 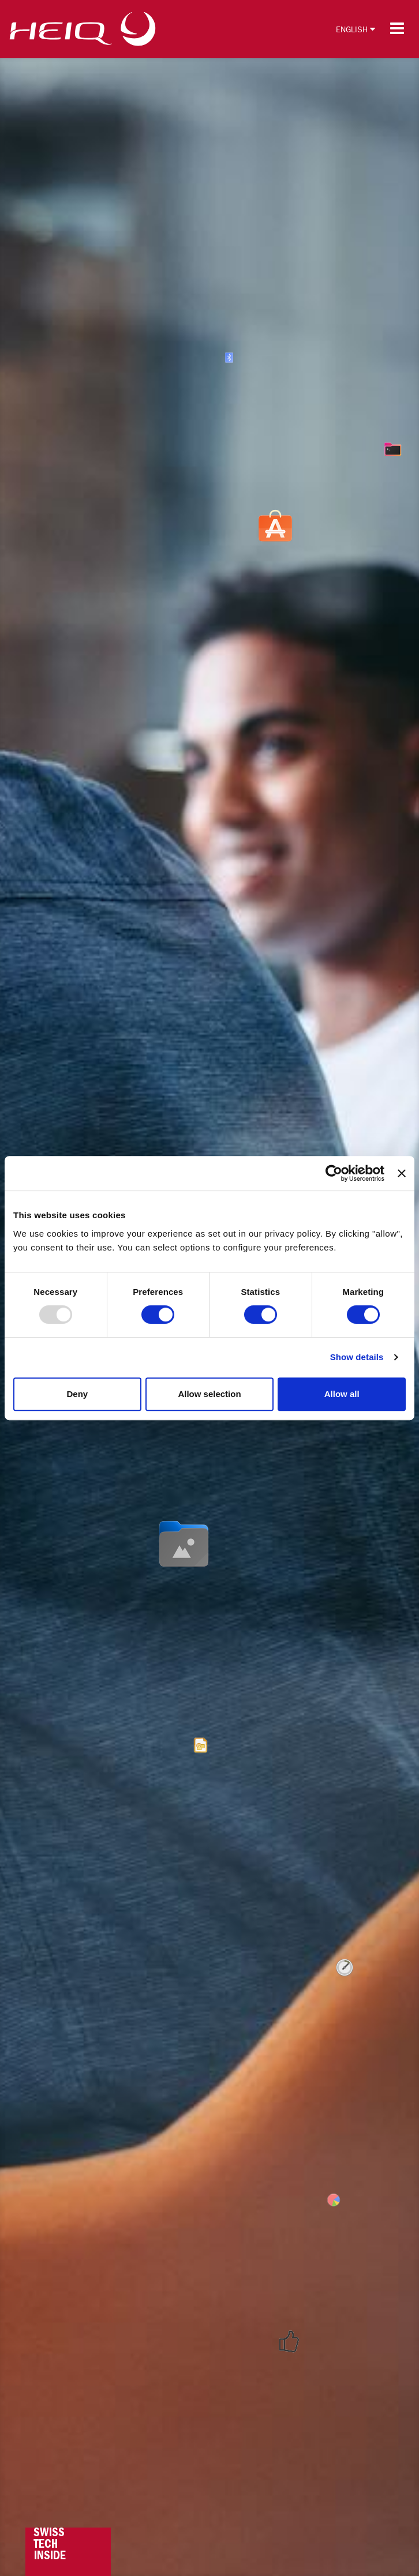 What do you see at coordinates (229, 358) in the screenshot?
I see `access bluetooth settings` at bounding box center [229, 358].